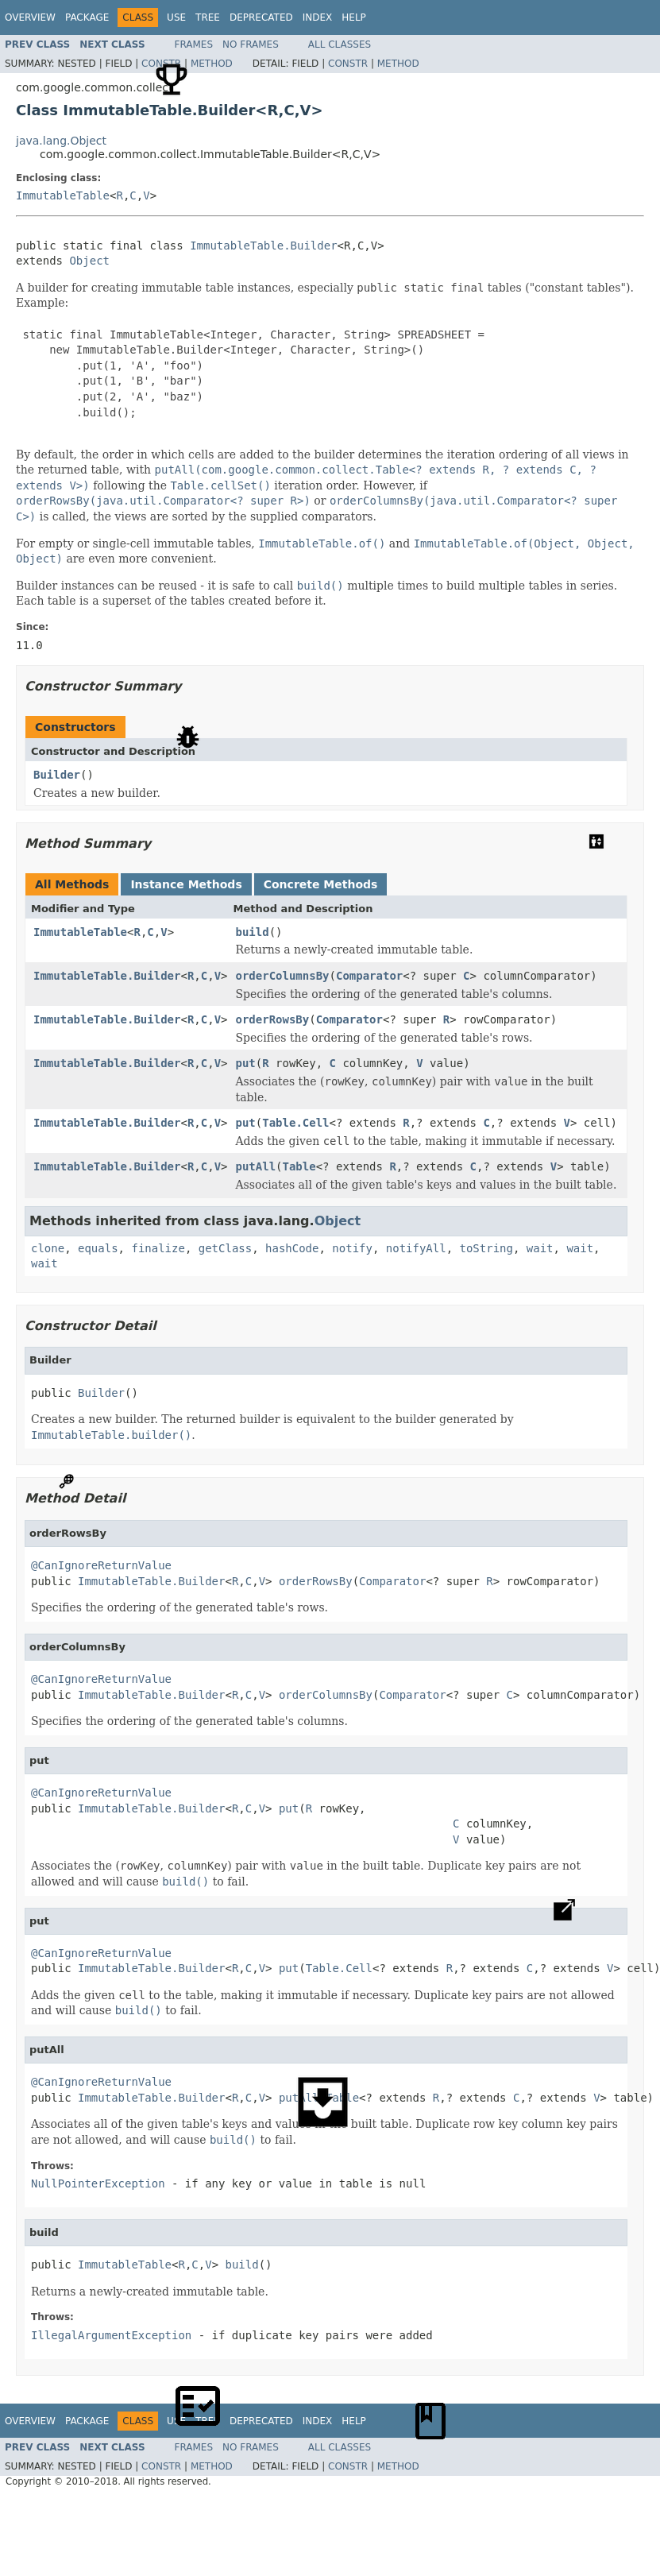 Image resolution: width=660 pixels, height=2576 pixels. Describe the element at coordinates (187, 737) in the screenshot. I see `find pest control services nearby` at that location.